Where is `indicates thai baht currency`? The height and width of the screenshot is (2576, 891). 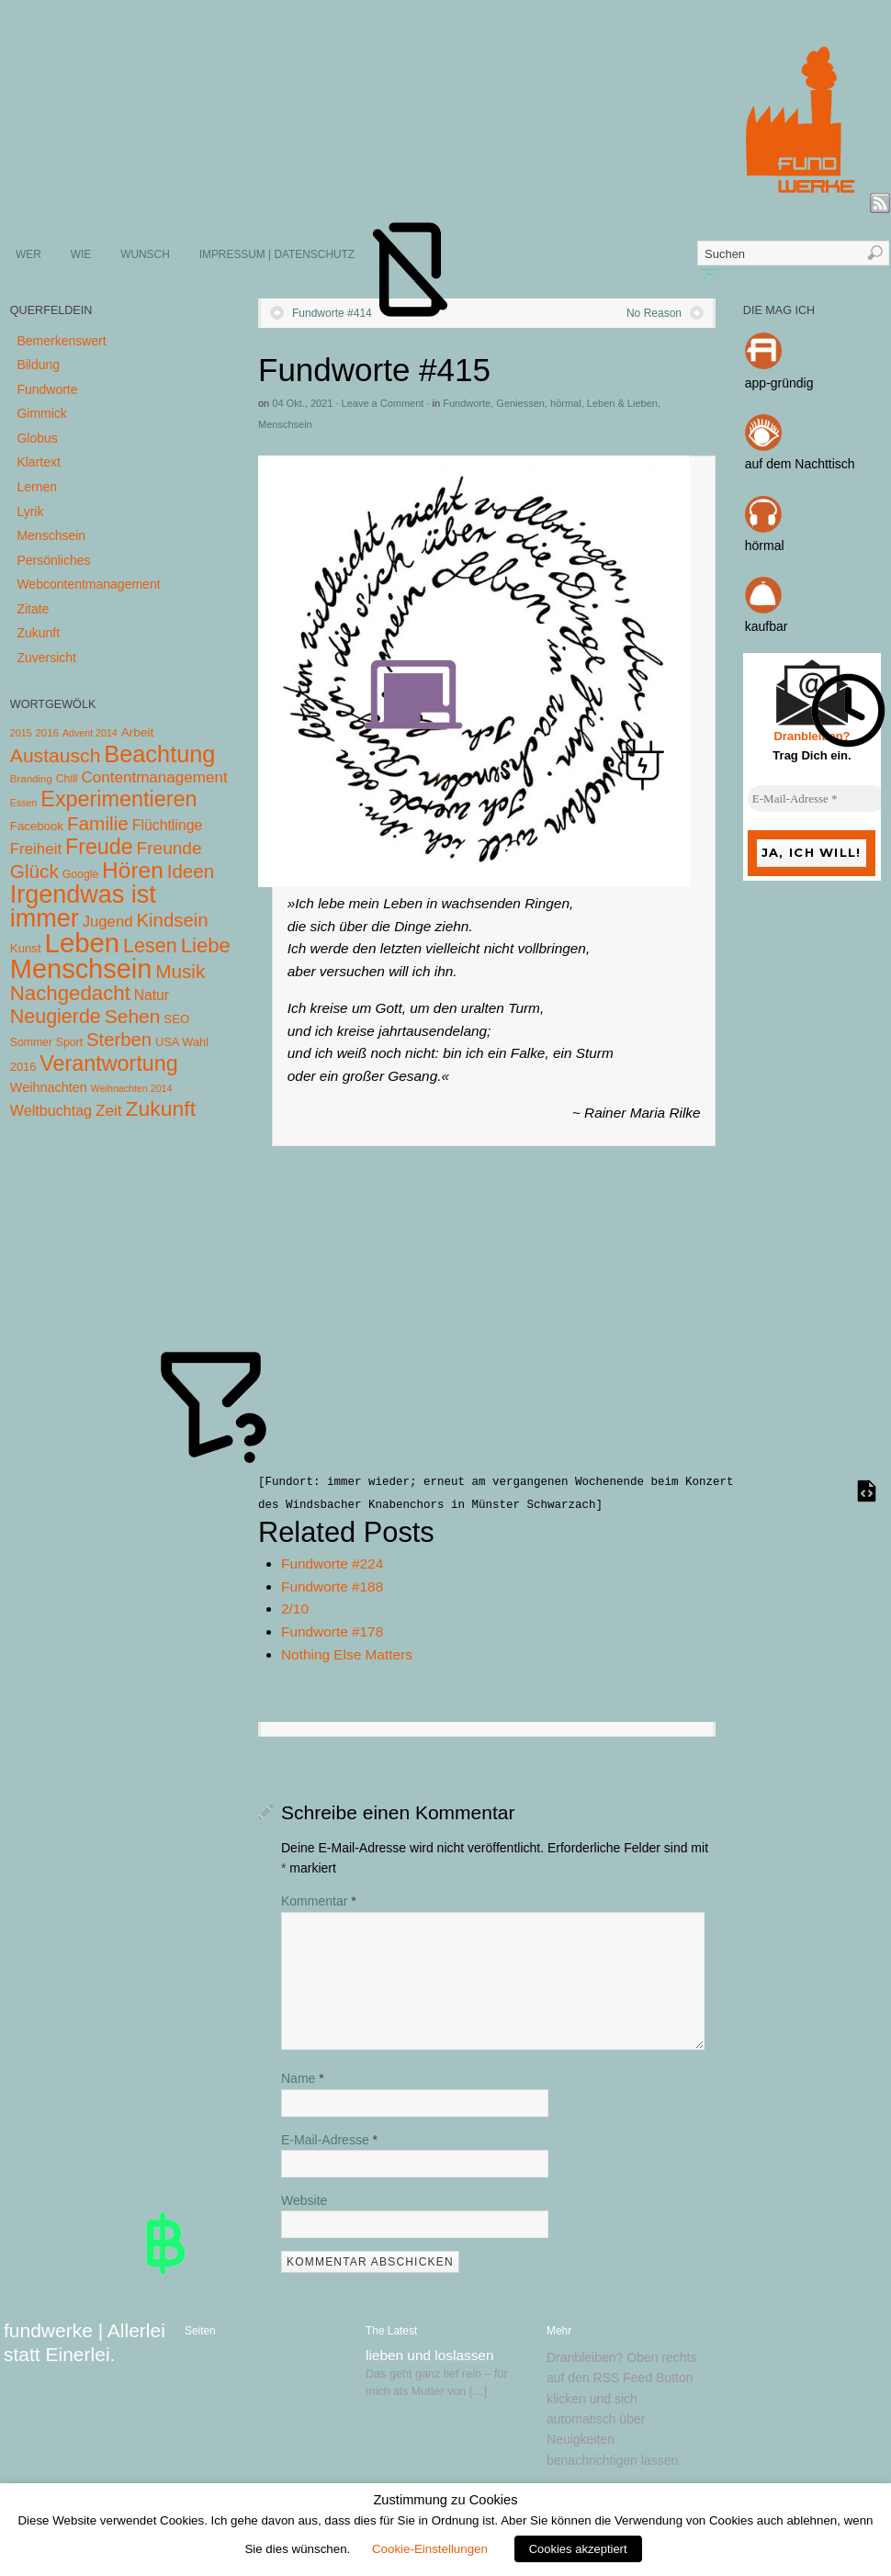
indicates thai baht currency is located at coordinates (165, 2243).